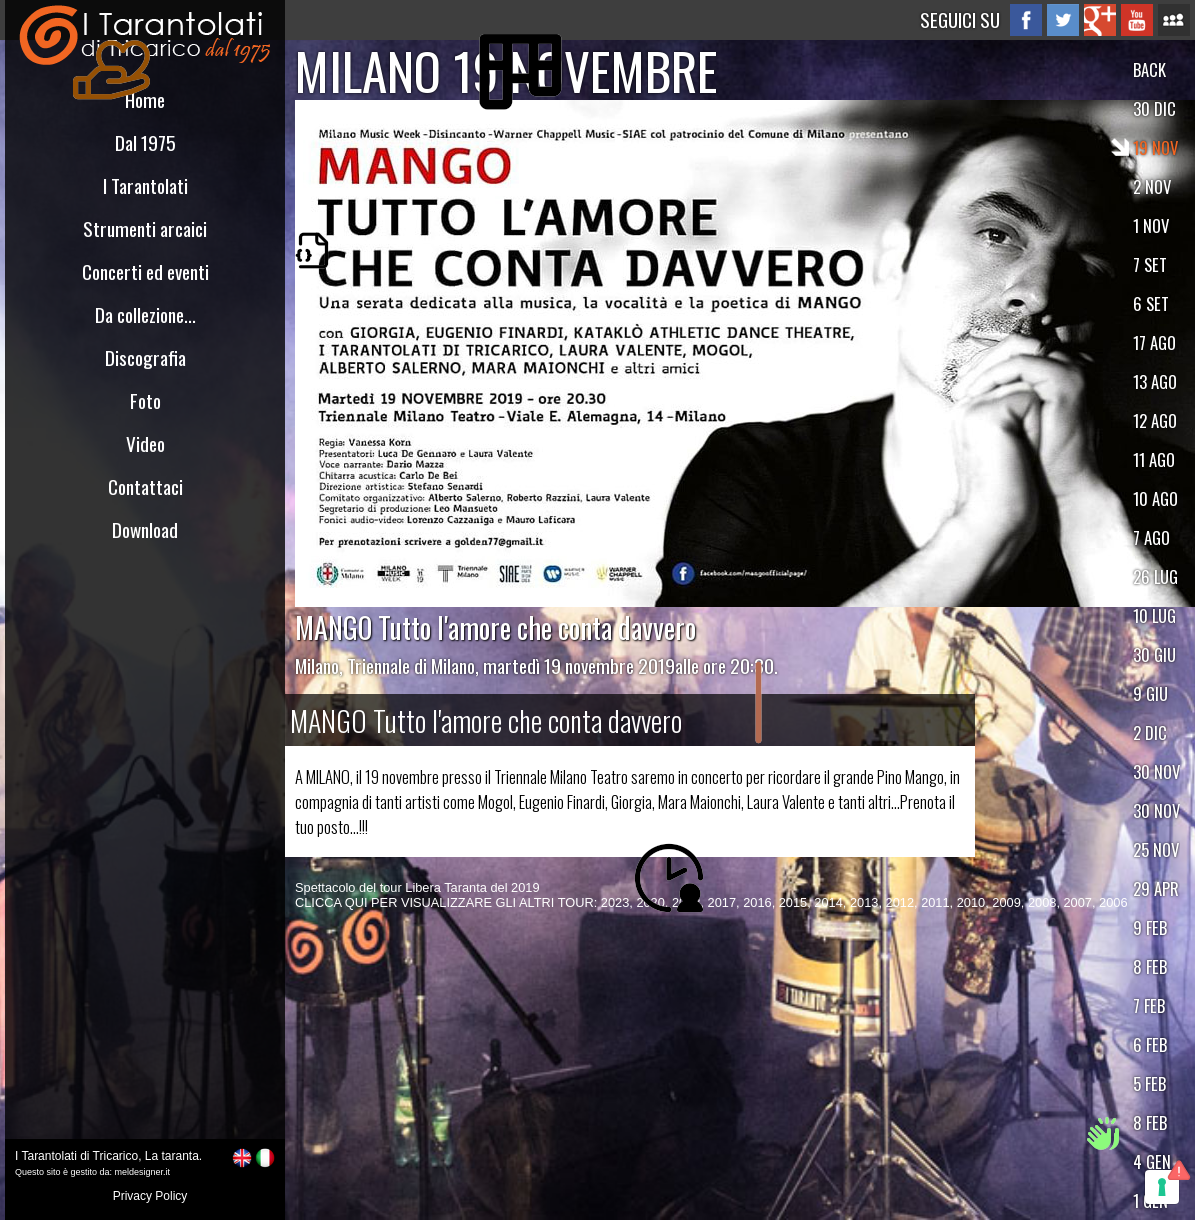 The height and width of the screenshot is (1220, 1195). What do you see at coordinates (114, 71) in the screenshot?
I see `donate or give to charity` at bounding box center [114, 71].